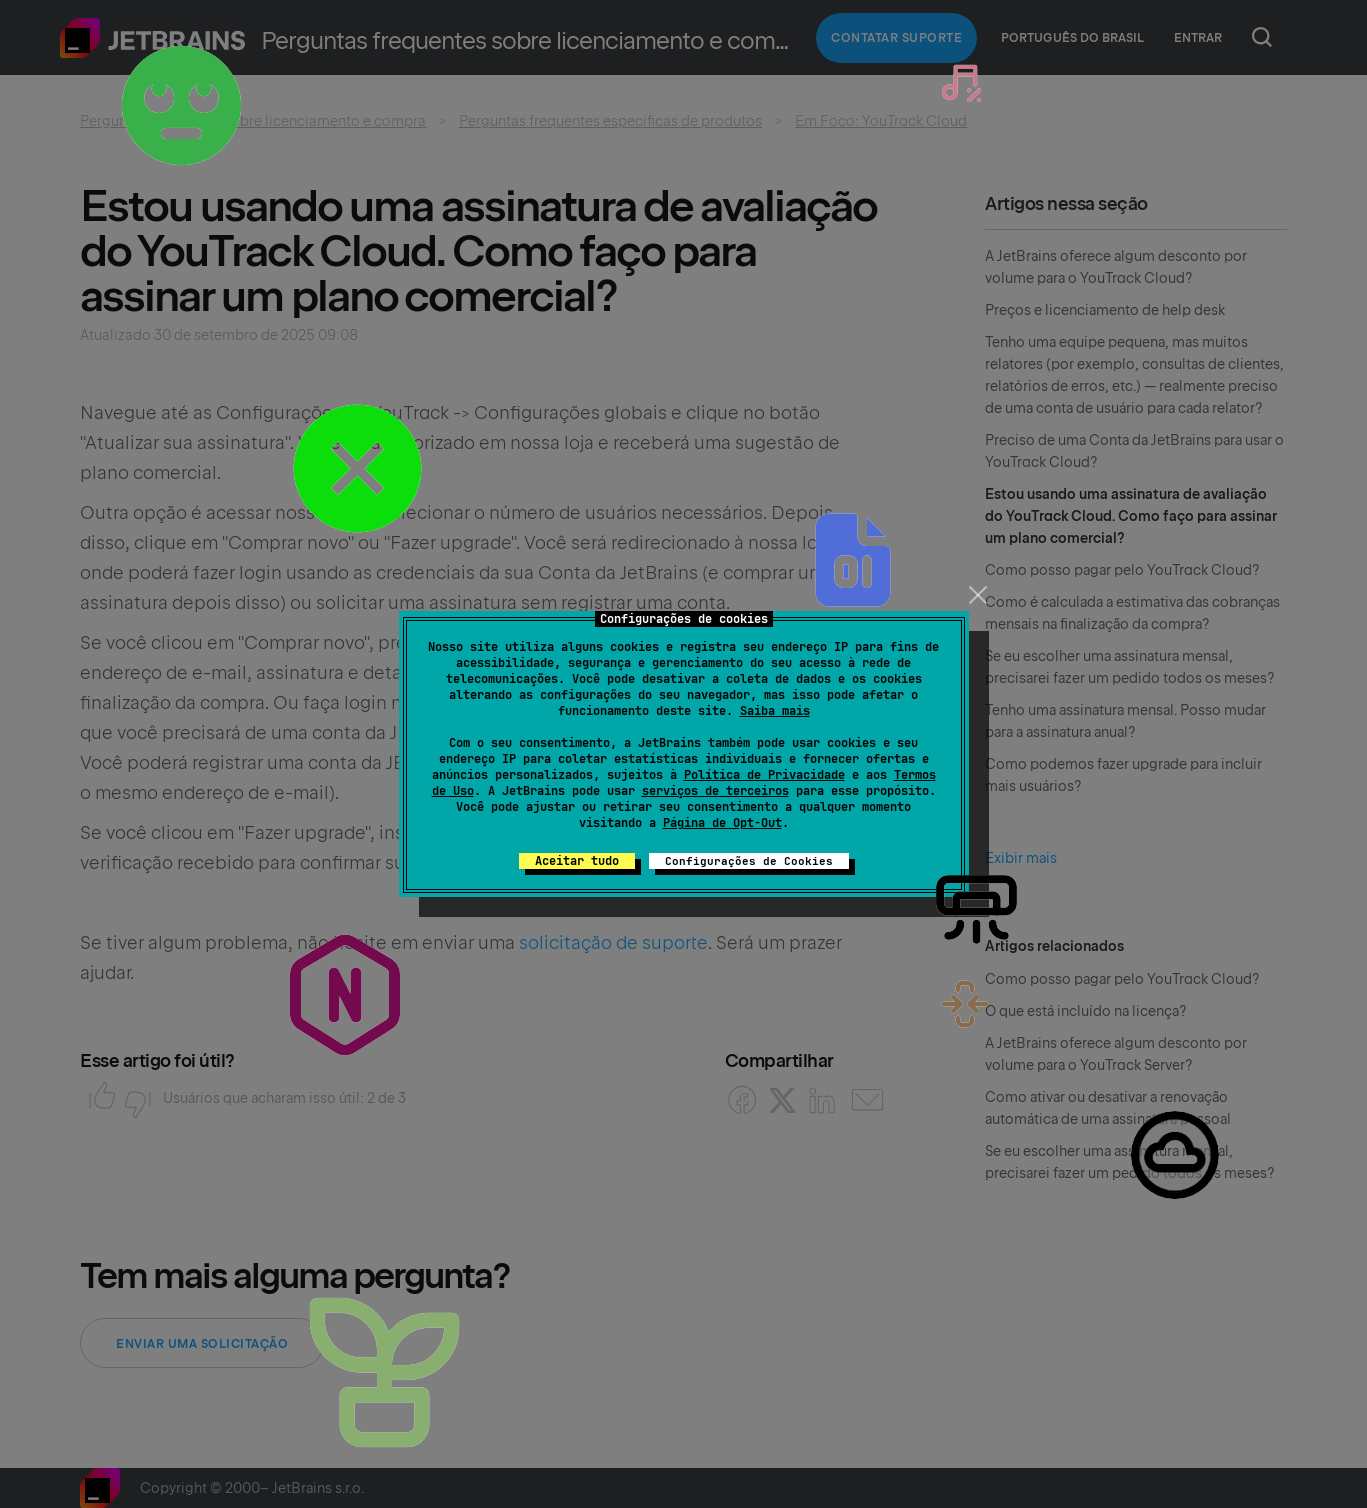 The image size is (1367, 1508). Describe the element at coordinates (965, 1004) in the screenshot. I see `narrow the viewport width` at that location.